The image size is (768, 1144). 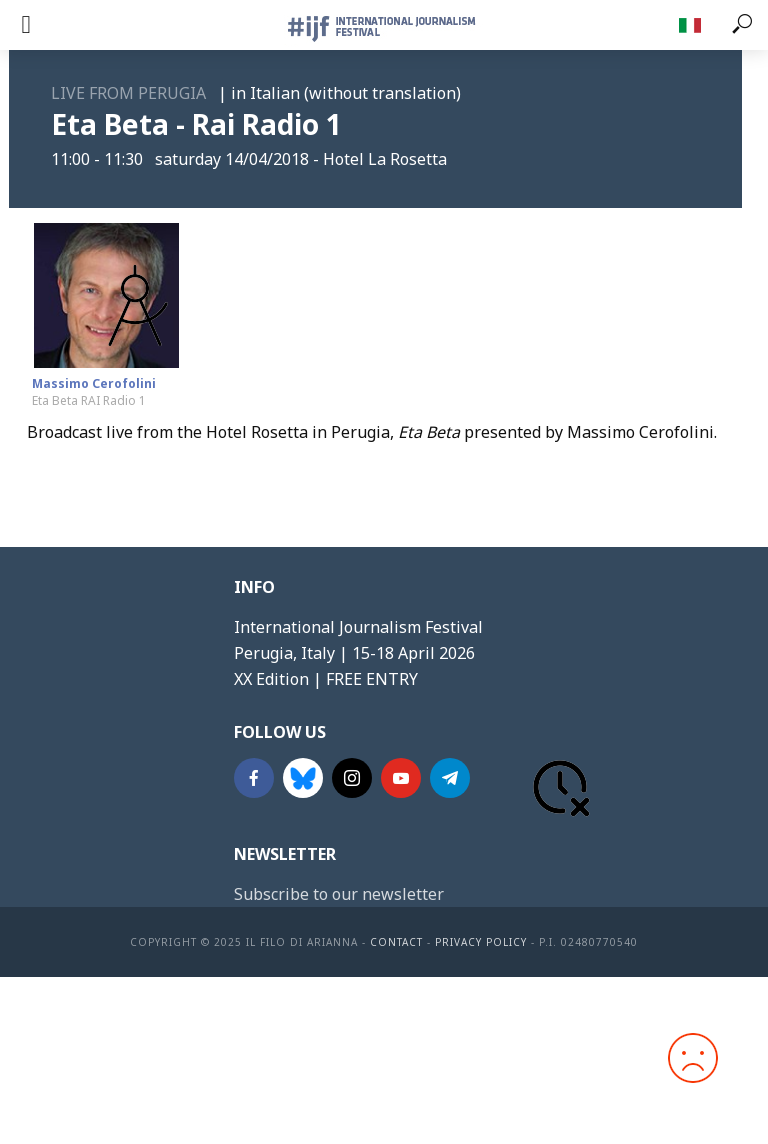 What do you see at coordinates (693, 1058) in the screenshot?
I see `indicates negative feedback or dissatisfaction` at bounding box center [693, 1058].